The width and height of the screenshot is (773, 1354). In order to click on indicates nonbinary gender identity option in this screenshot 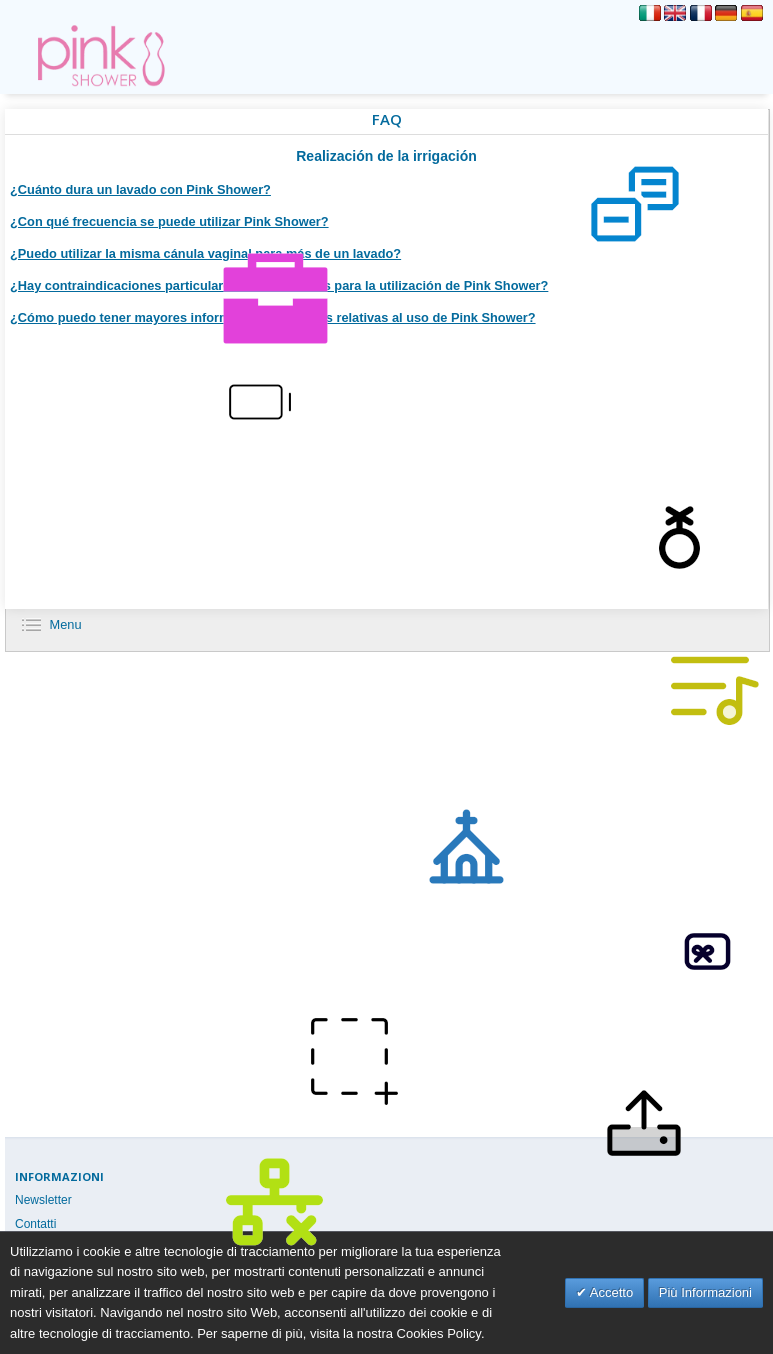, I will do `click(679, 537)`.